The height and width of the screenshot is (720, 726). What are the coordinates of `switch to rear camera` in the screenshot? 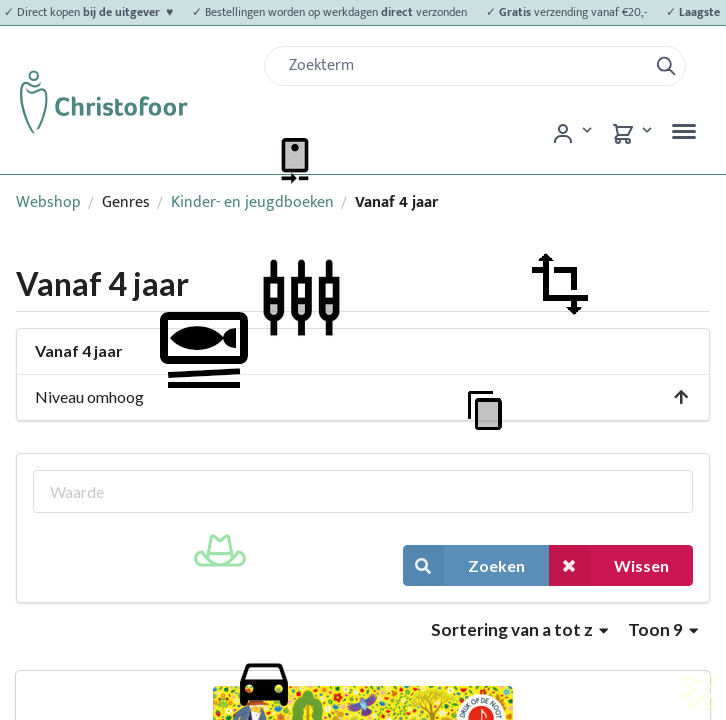 It's located at (295, 161).